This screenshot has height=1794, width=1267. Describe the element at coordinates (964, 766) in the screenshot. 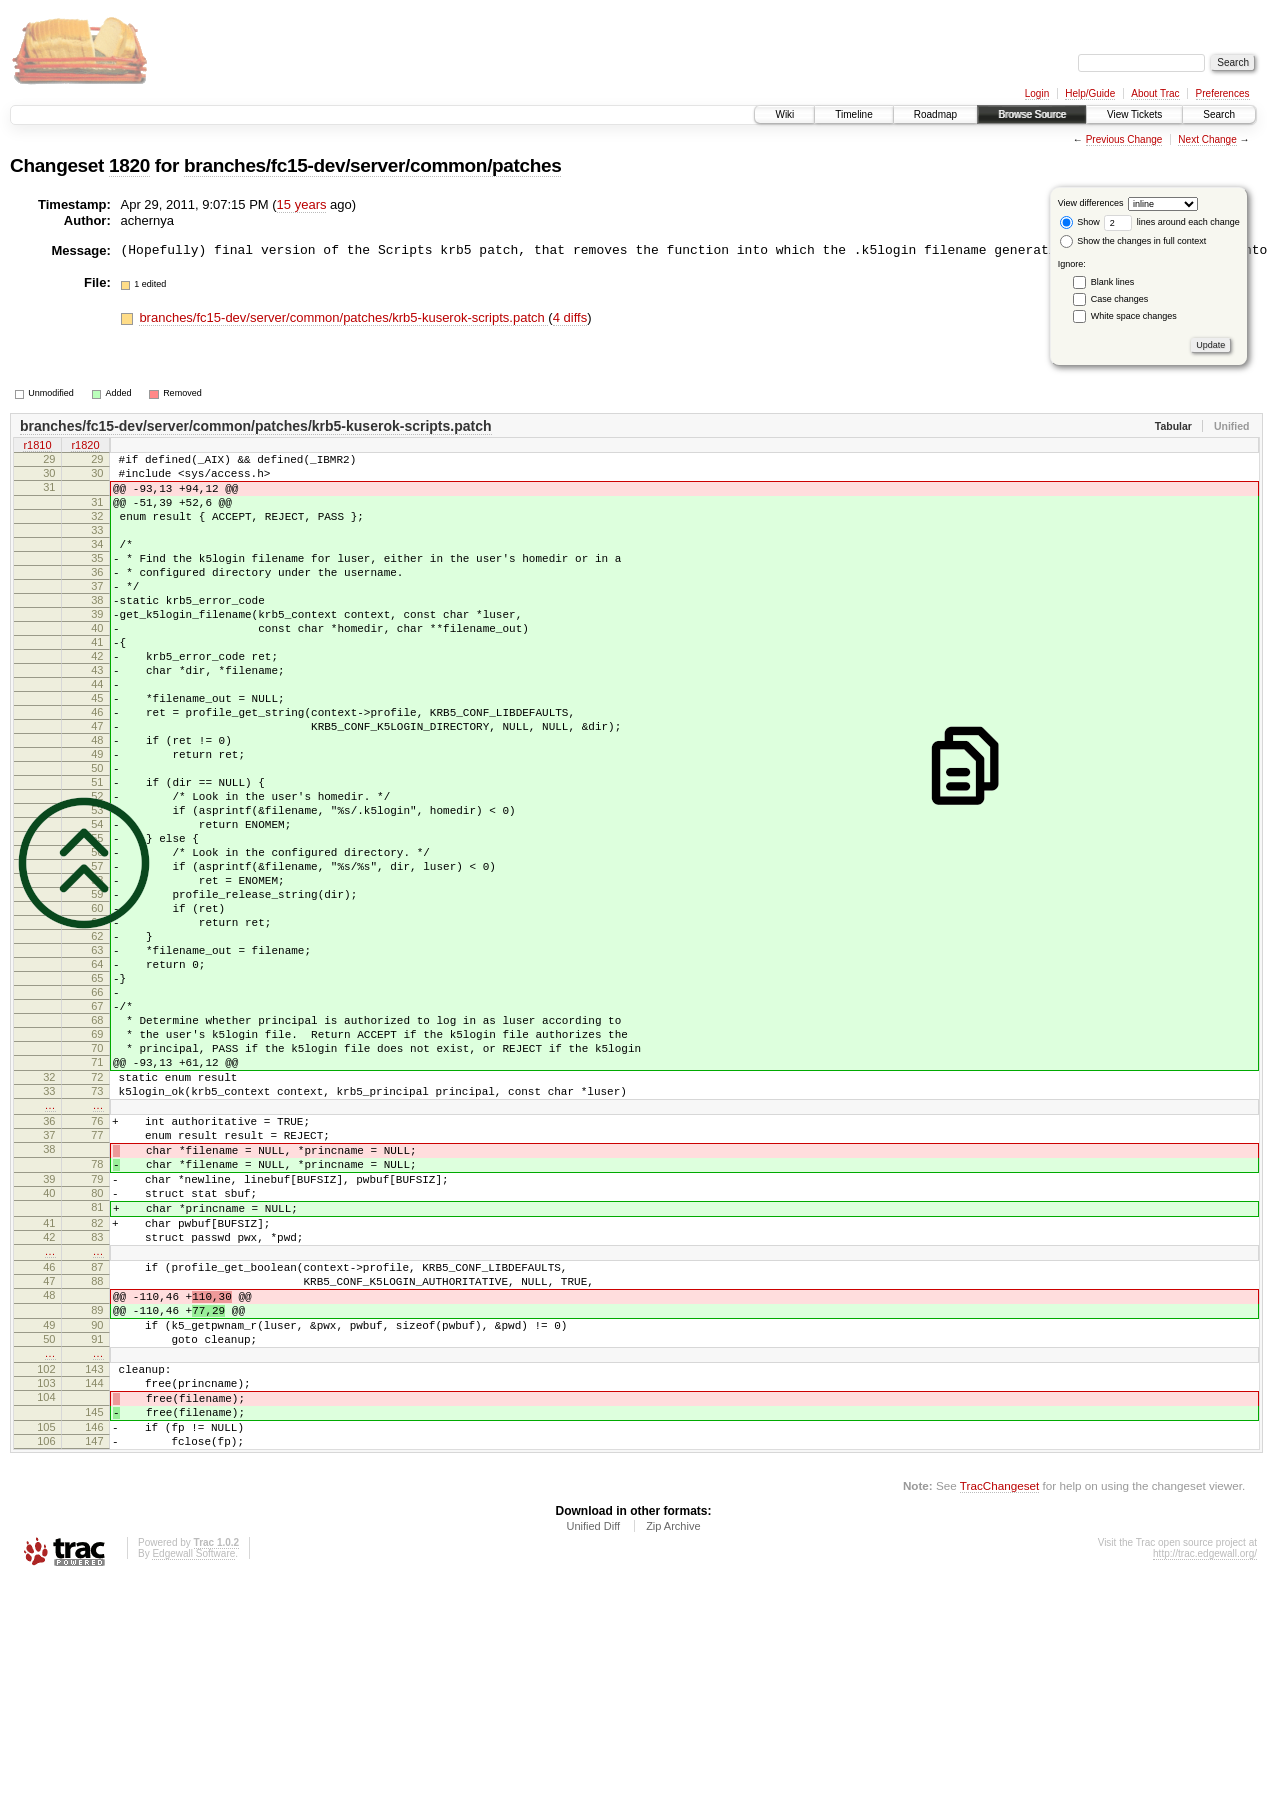

I see `view all files` at that location.